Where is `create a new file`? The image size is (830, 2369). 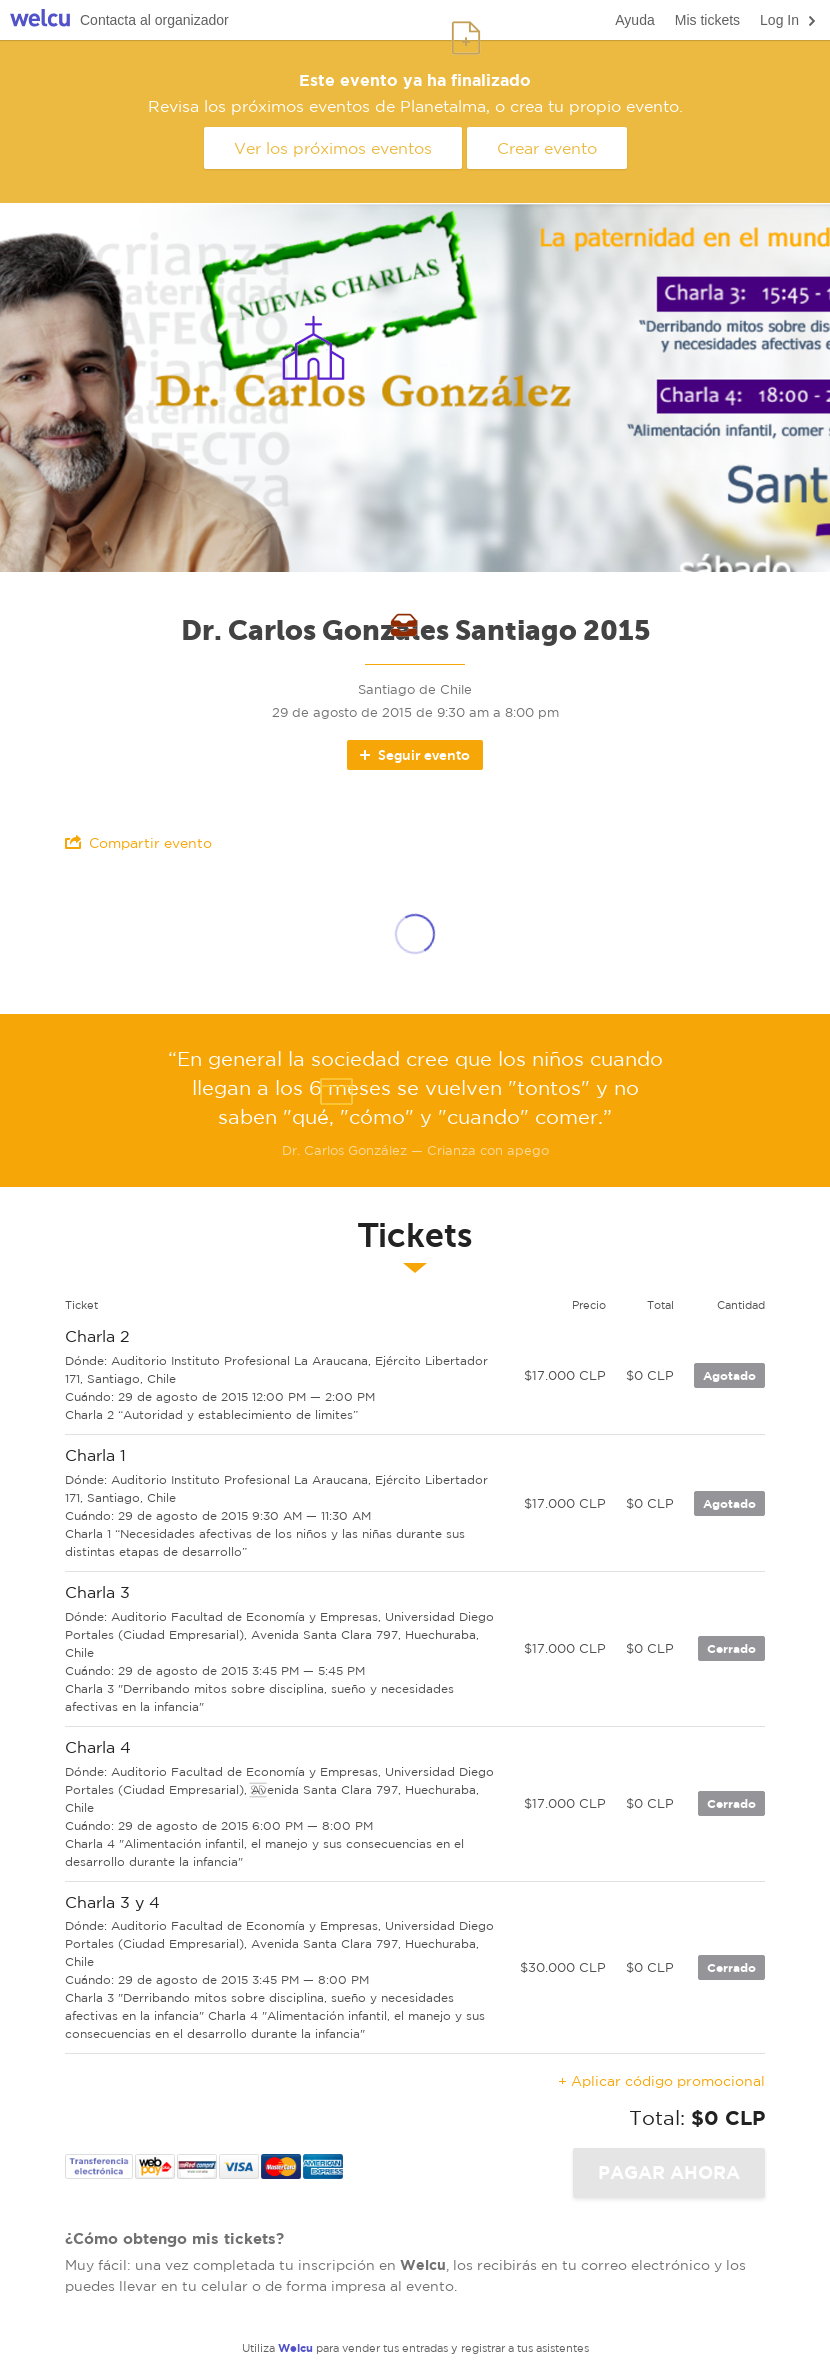 create a new file is located at coordinates (466, 38).